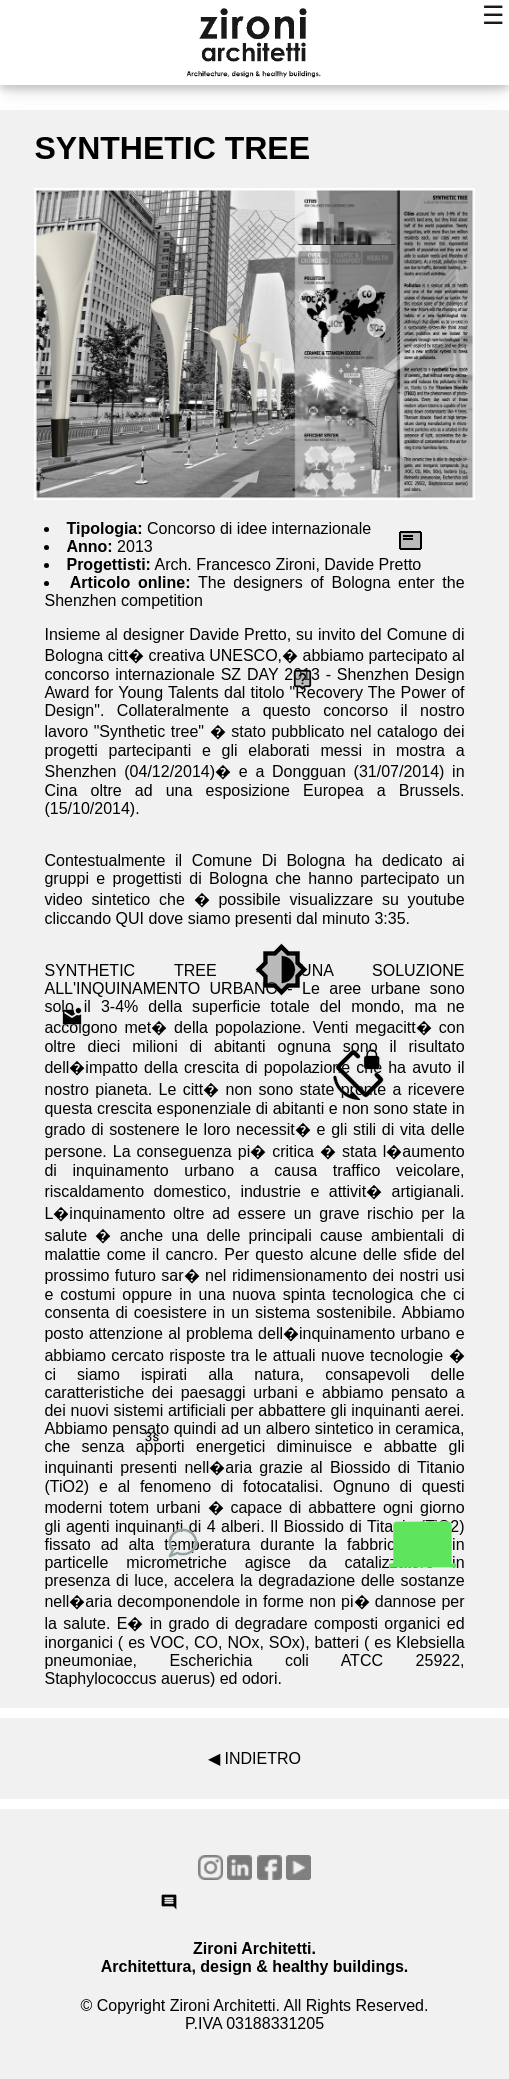  Describe the element at coordinates (151, 1436) in the screenshot. I see `set a 3-second timer` at that location.